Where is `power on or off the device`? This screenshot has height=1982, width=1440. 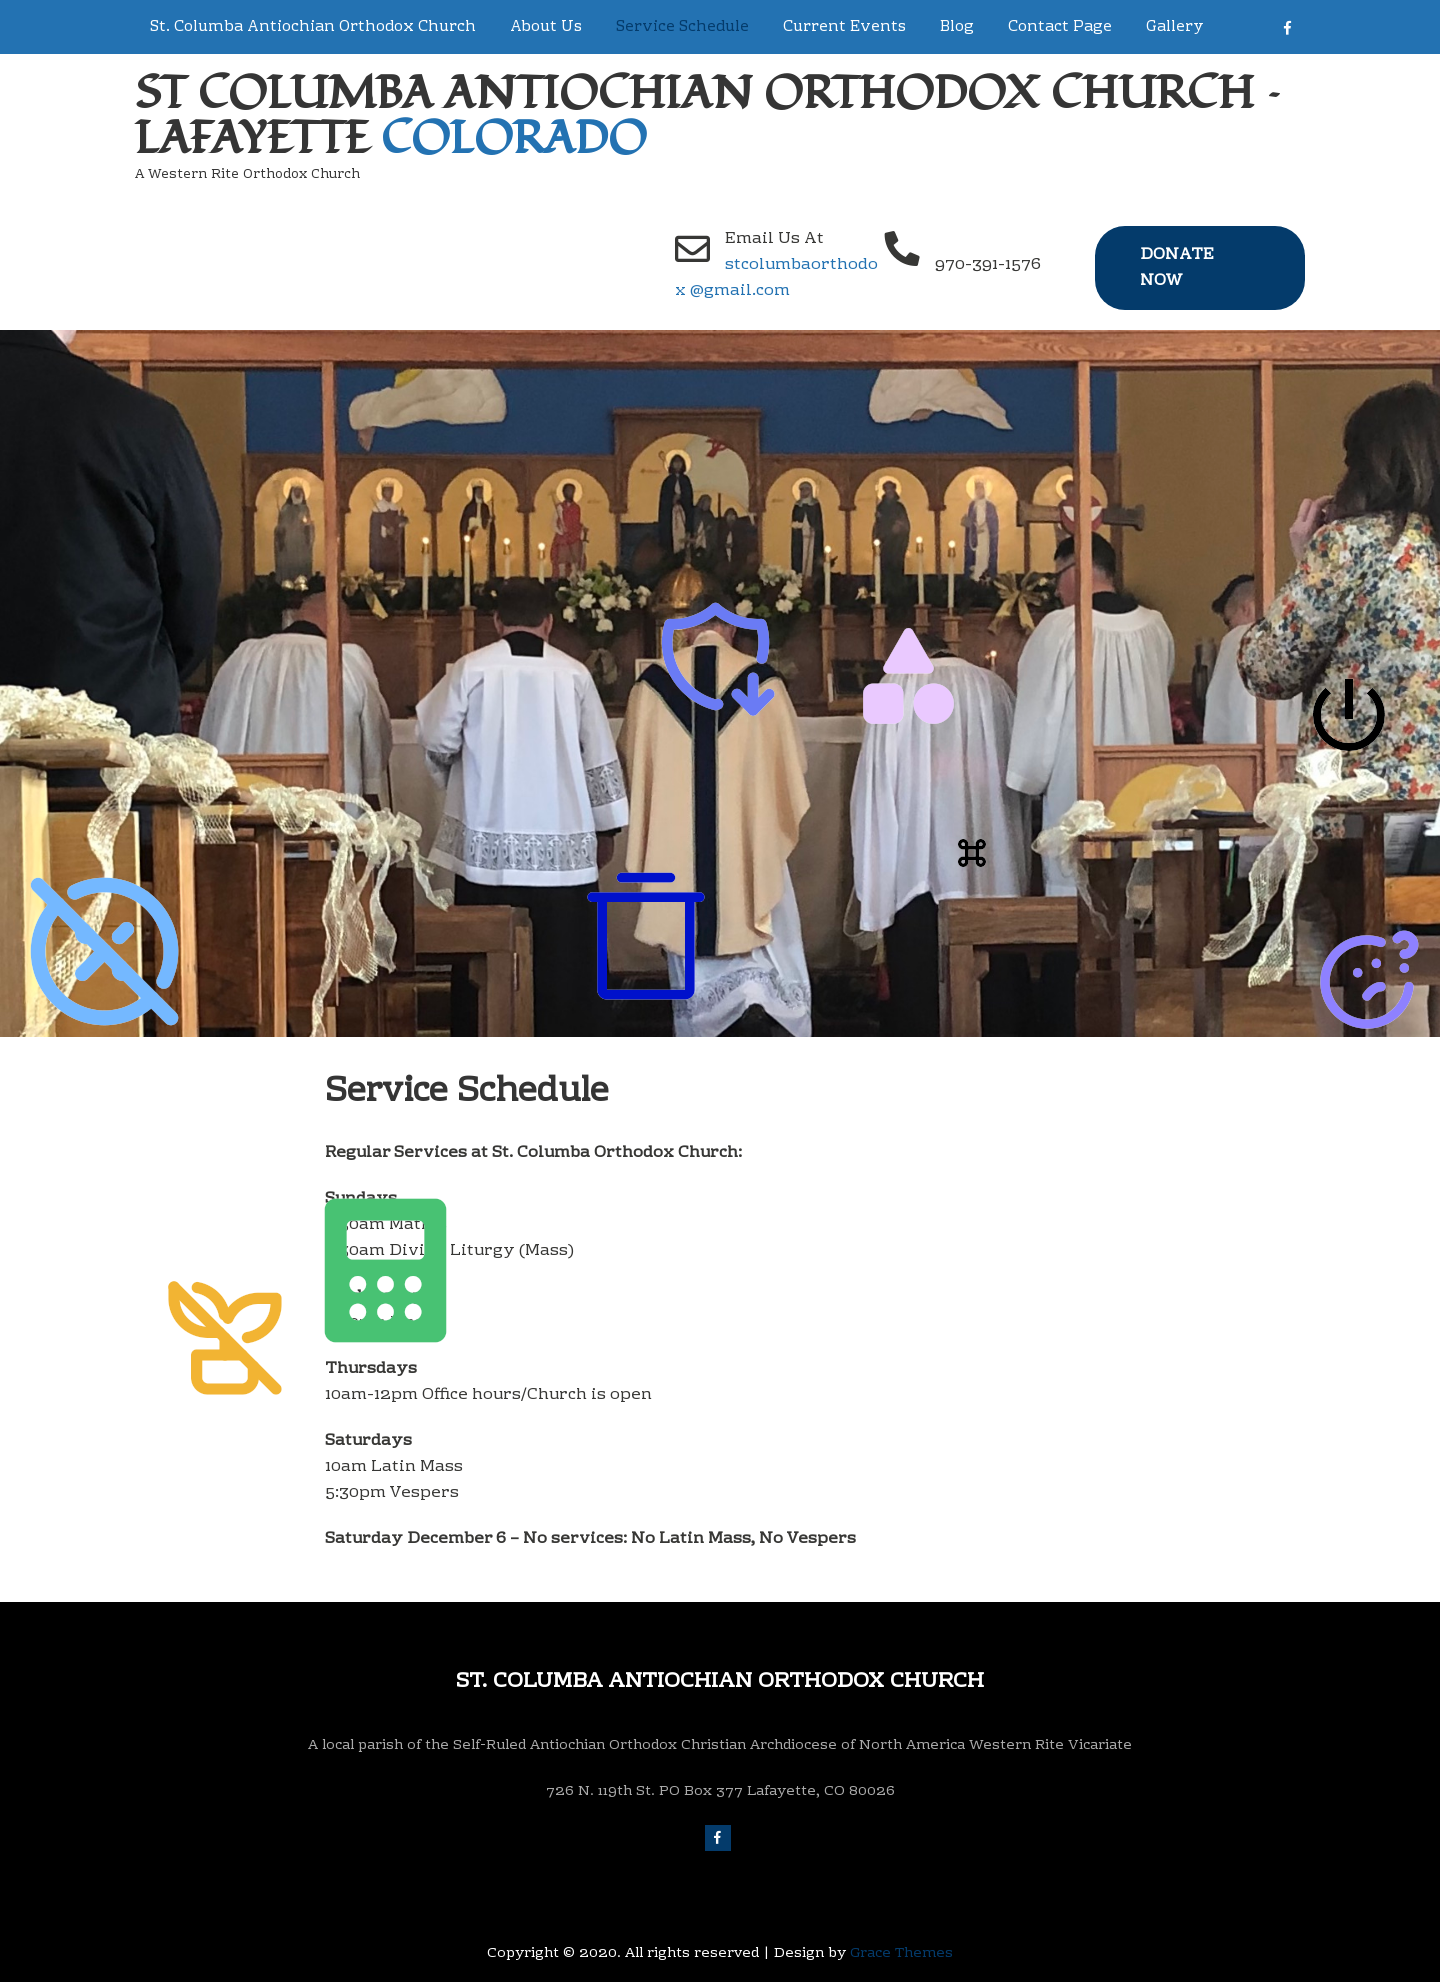
power on or off the device is located at coordinates (1349, 715).